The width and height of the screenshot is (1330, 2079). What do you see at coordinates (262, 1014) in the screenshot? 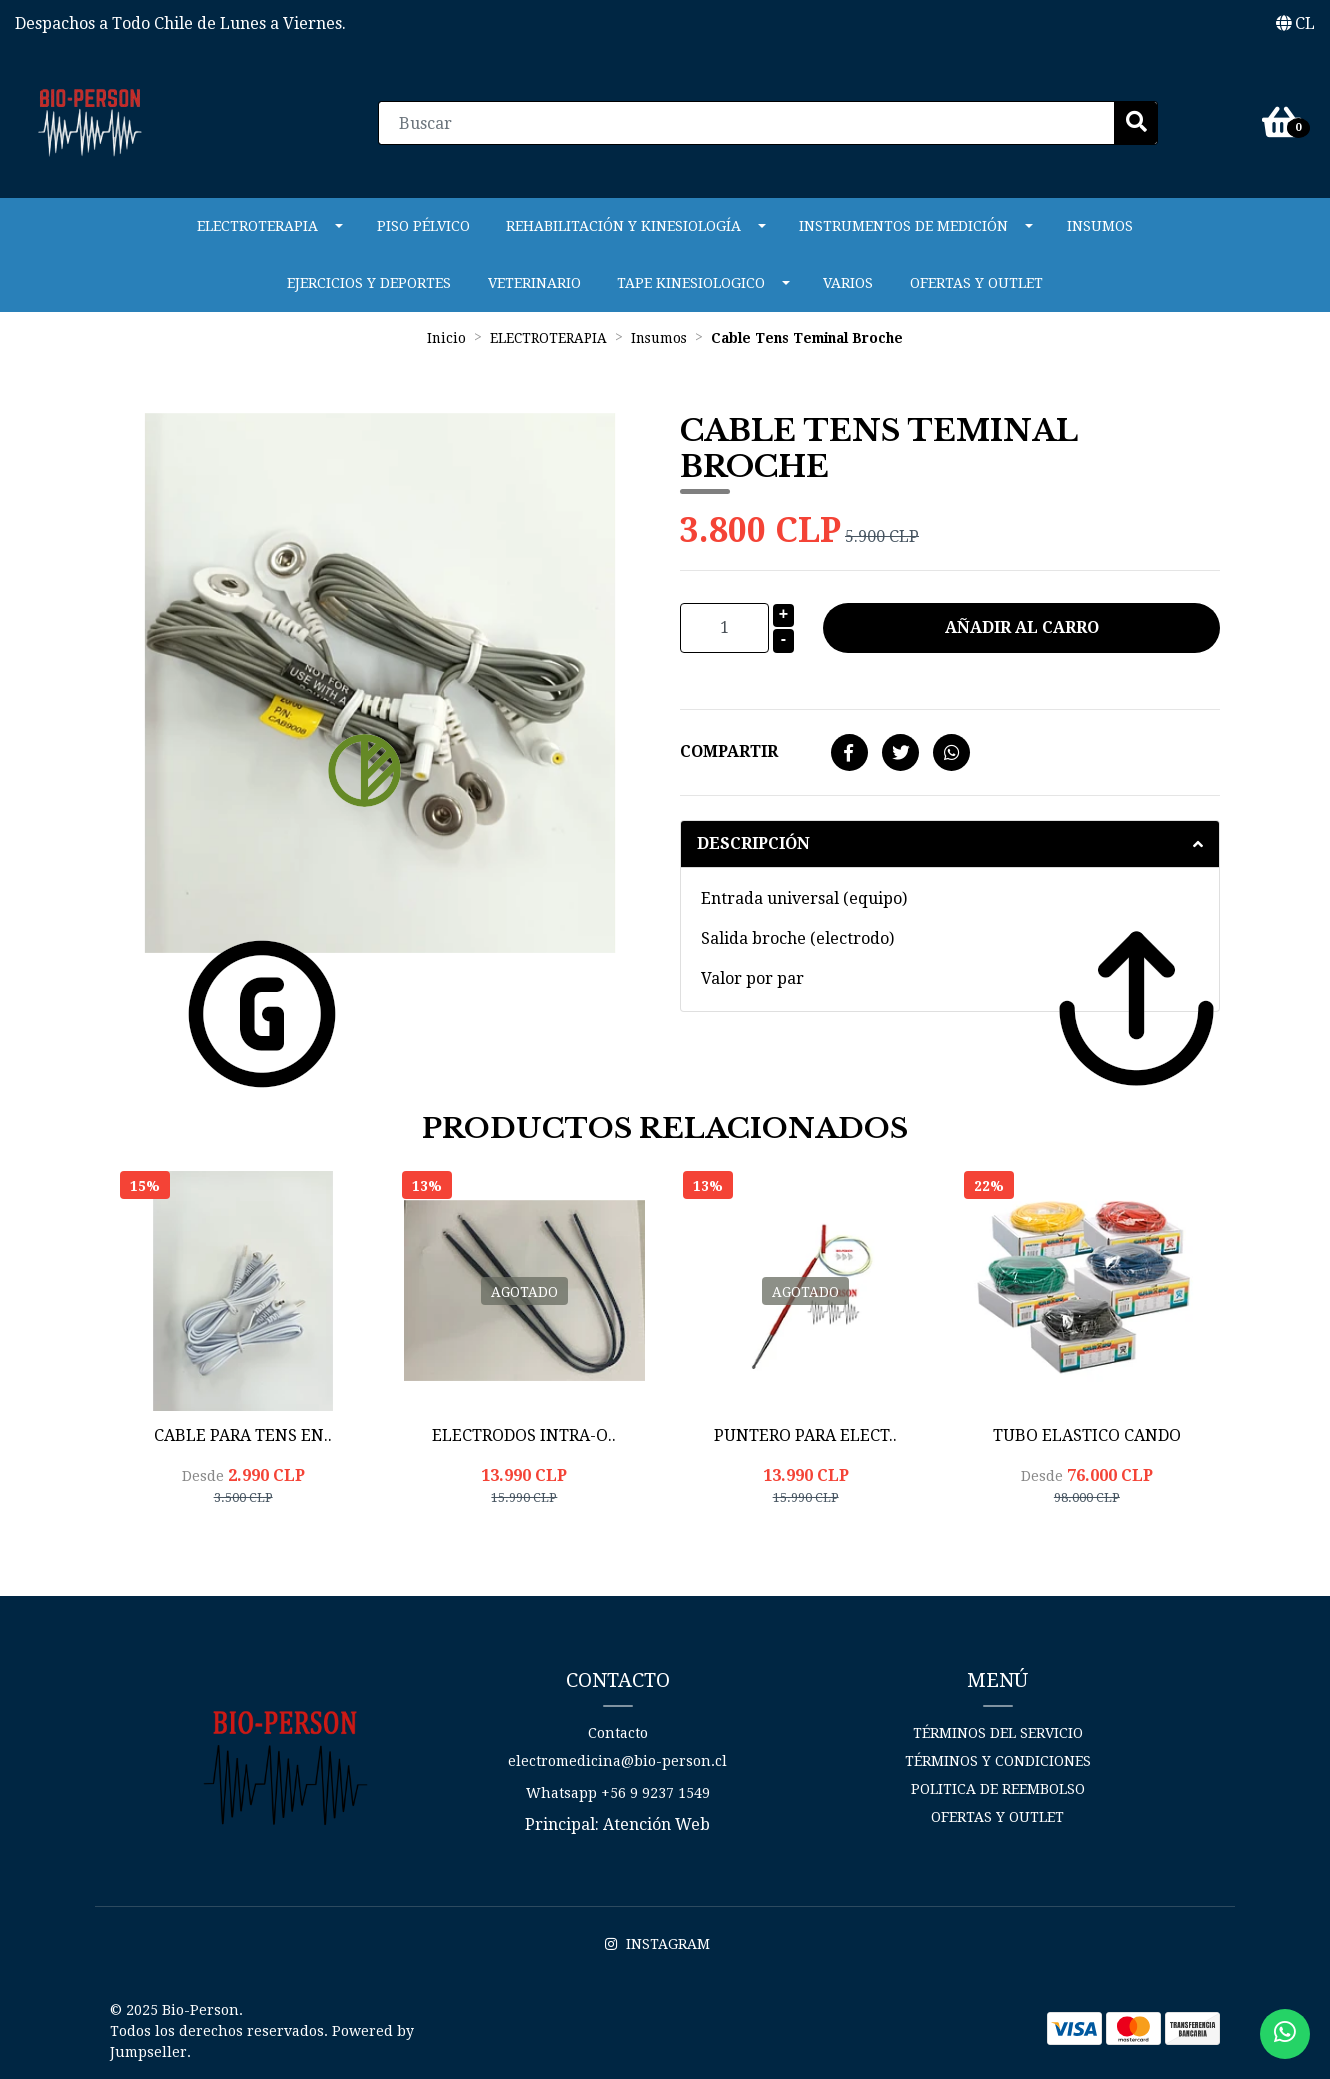
I see `google account or google-related feature` at bounding box center [262, 1014].